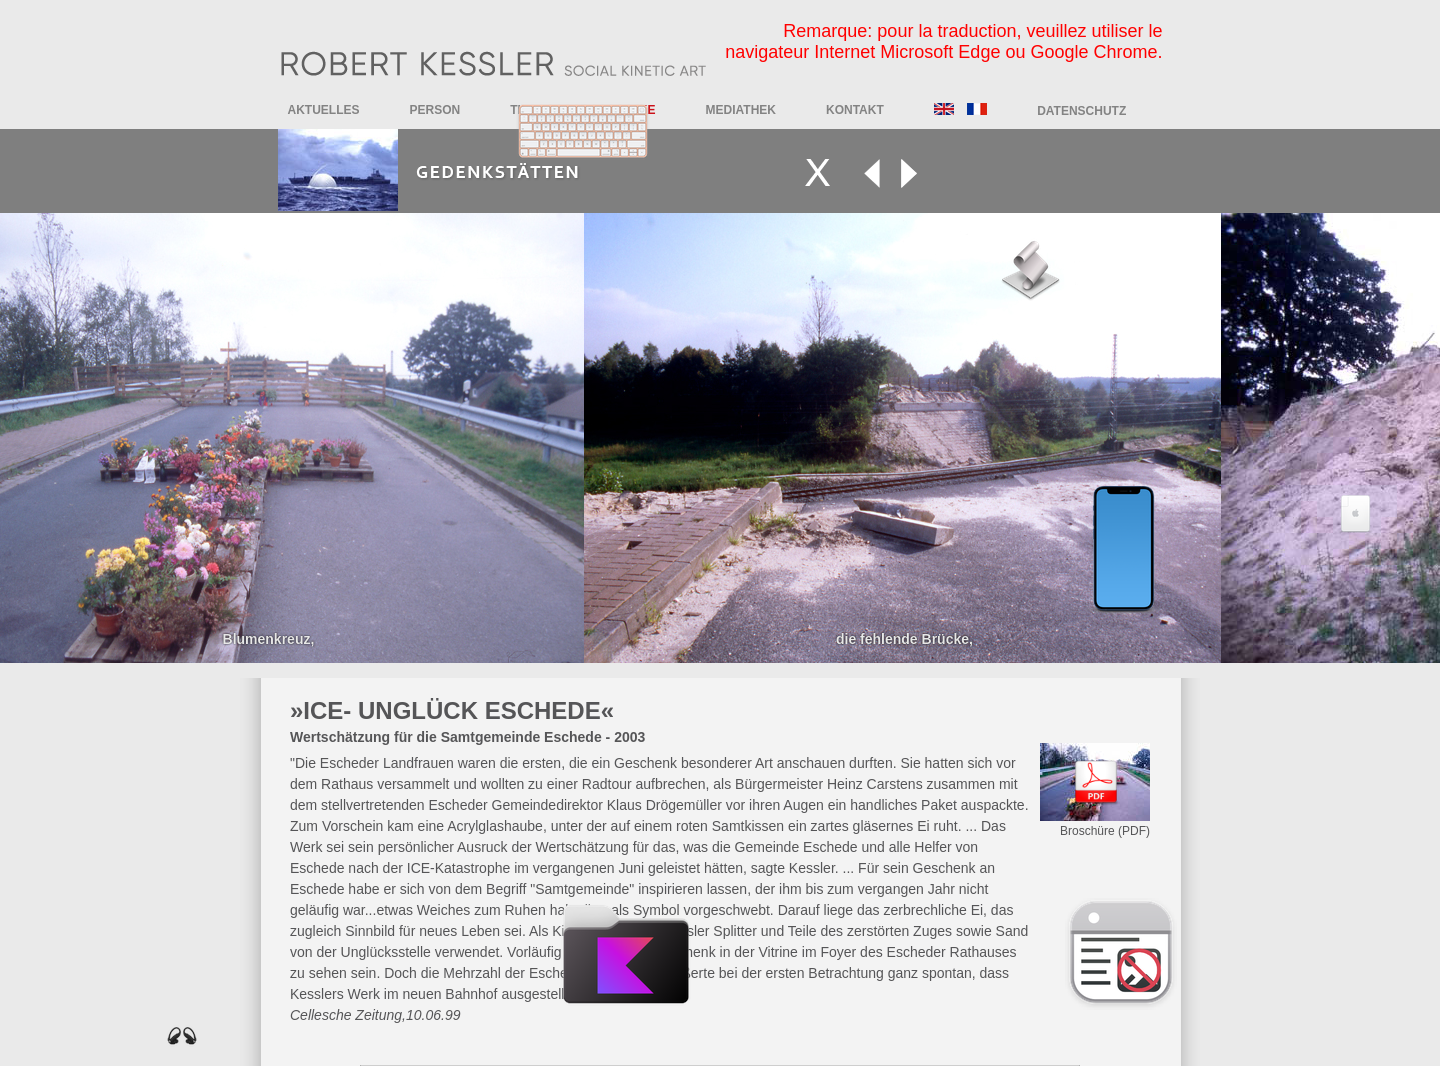  What do you see at coordinates (326, 413) in the screenshot?
I see `bluetooth device or connection indicator` at bounding box center [326, 413].